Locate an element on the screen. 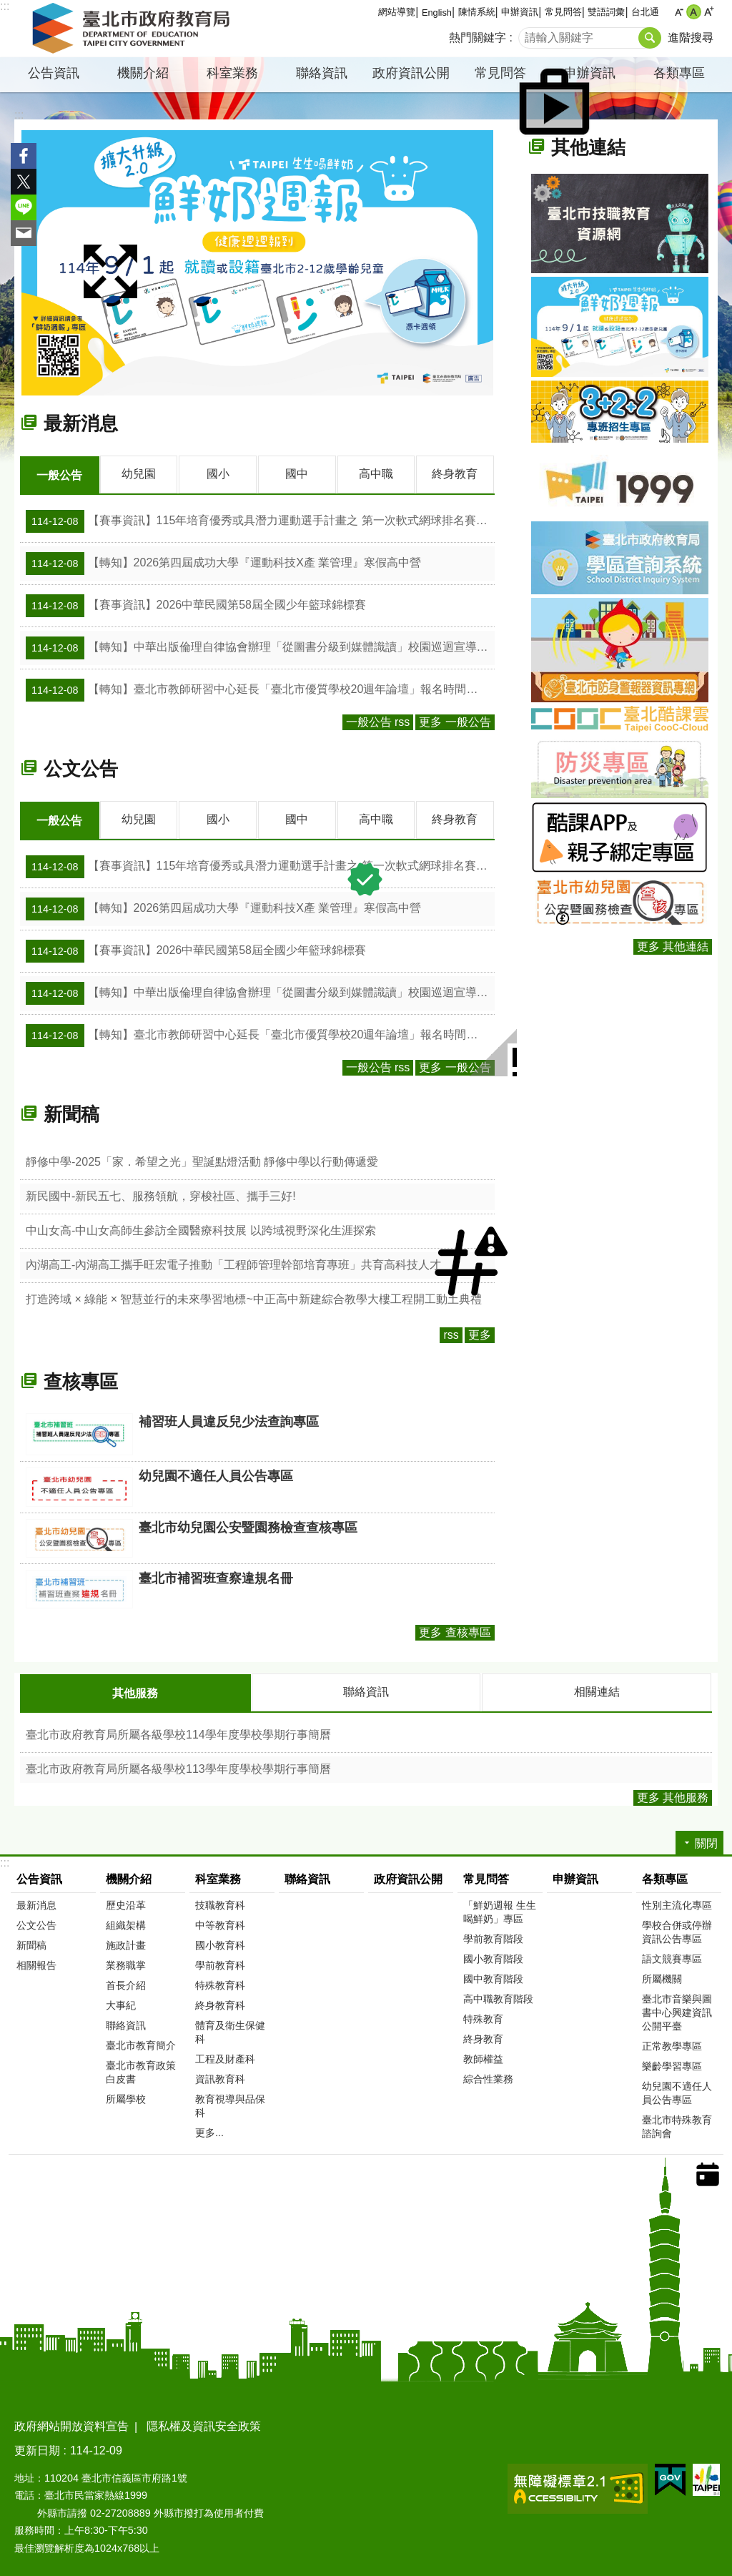  indicates a verified discord server is located at coordinates (365, 879).